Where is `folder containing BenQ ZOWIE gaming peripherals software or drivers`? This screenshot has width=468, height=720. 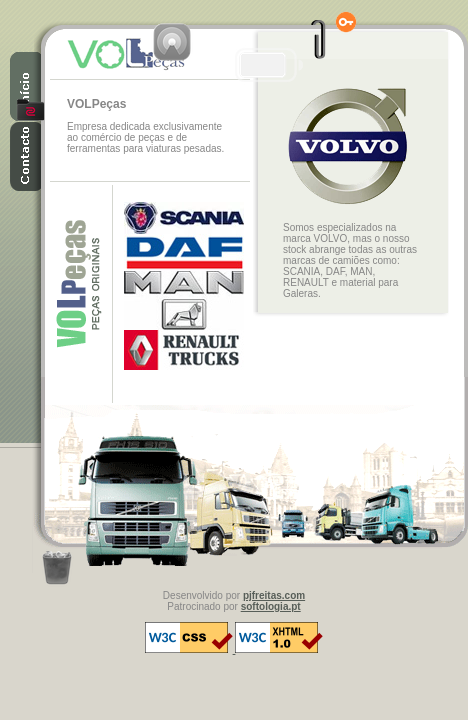
folder containing BenQ ZOWIE gaming peripherals software or drivers is located at coordinates (30, 110).